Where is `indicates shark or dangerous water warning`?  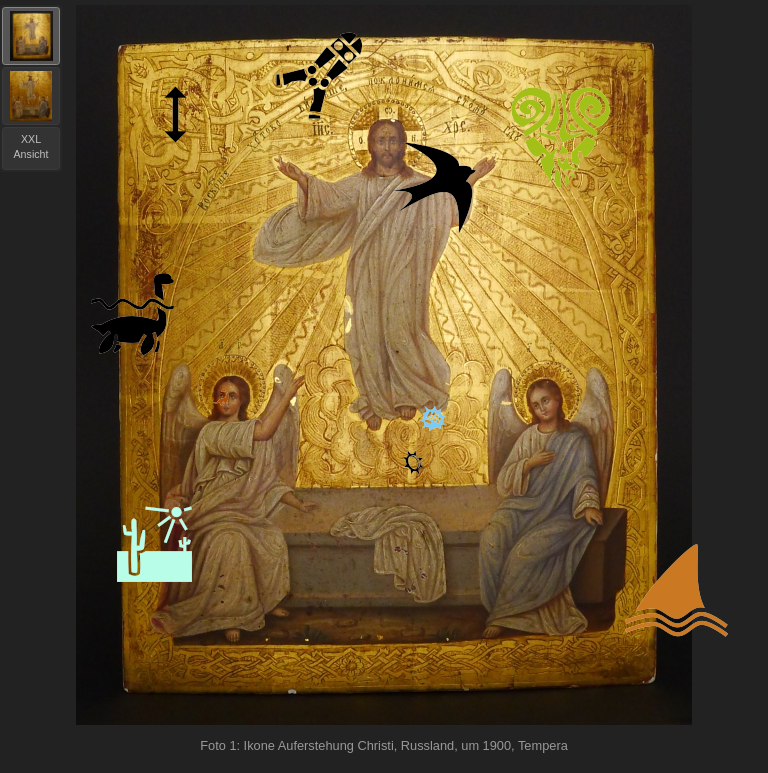
indicates shark or dangerous water warning is located at coordinates (676, 590).